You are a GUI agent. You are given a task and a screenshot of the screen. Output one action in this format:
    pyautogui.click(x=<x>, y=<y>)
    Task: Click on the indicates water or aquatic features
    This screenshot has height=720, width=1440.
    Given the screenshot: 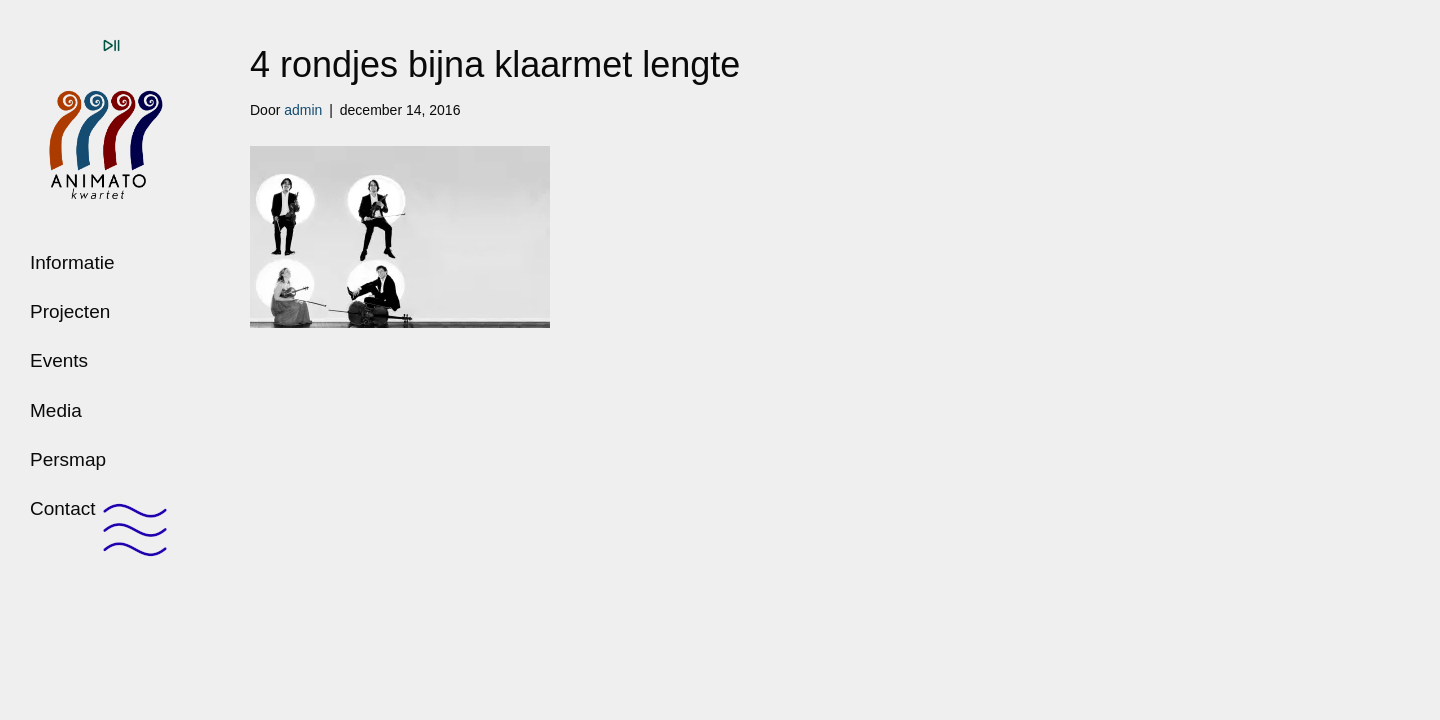 What is the action you would take?
    pyautogui.click(x=135, y=530)
    